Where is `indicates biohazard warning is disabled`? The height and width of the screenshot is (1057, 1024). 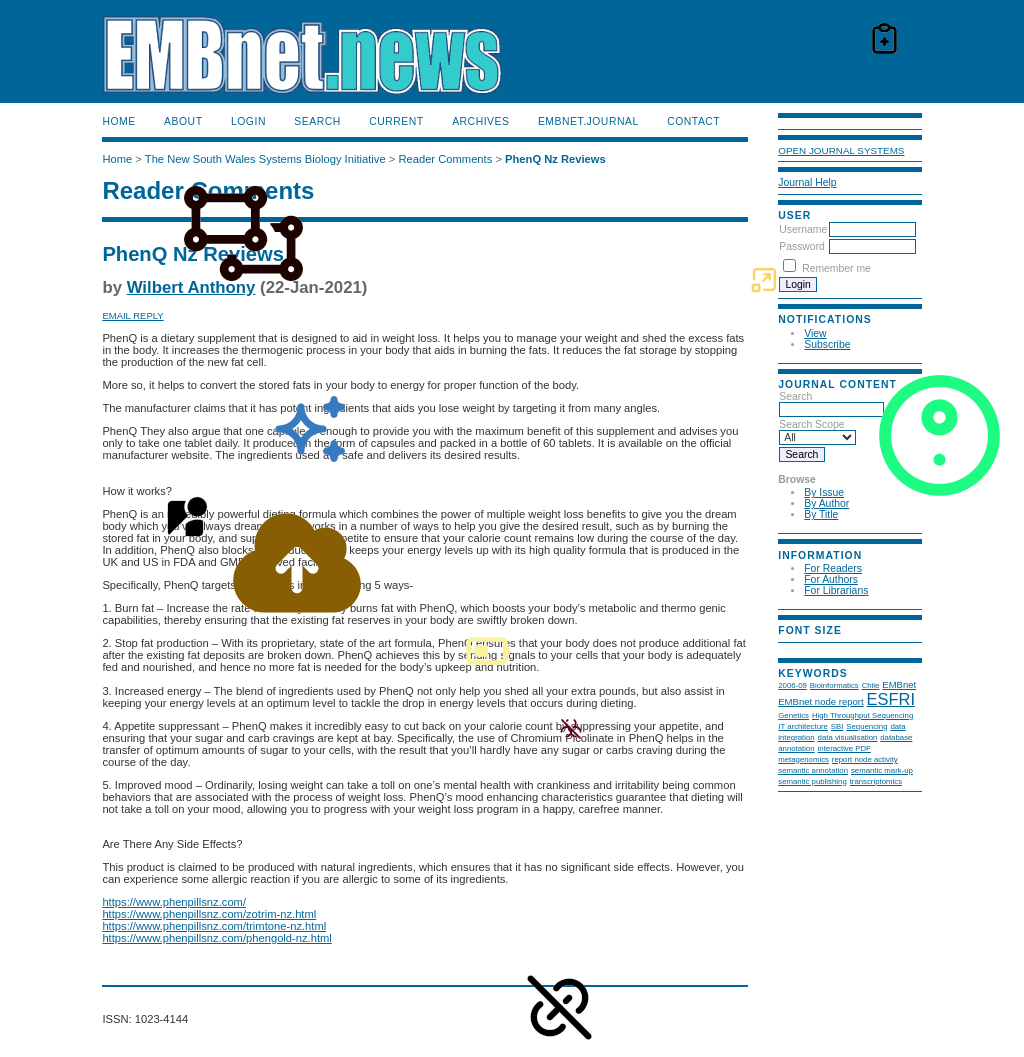
indicates biohazard warning is disabled is located at coordinates (571, 729).